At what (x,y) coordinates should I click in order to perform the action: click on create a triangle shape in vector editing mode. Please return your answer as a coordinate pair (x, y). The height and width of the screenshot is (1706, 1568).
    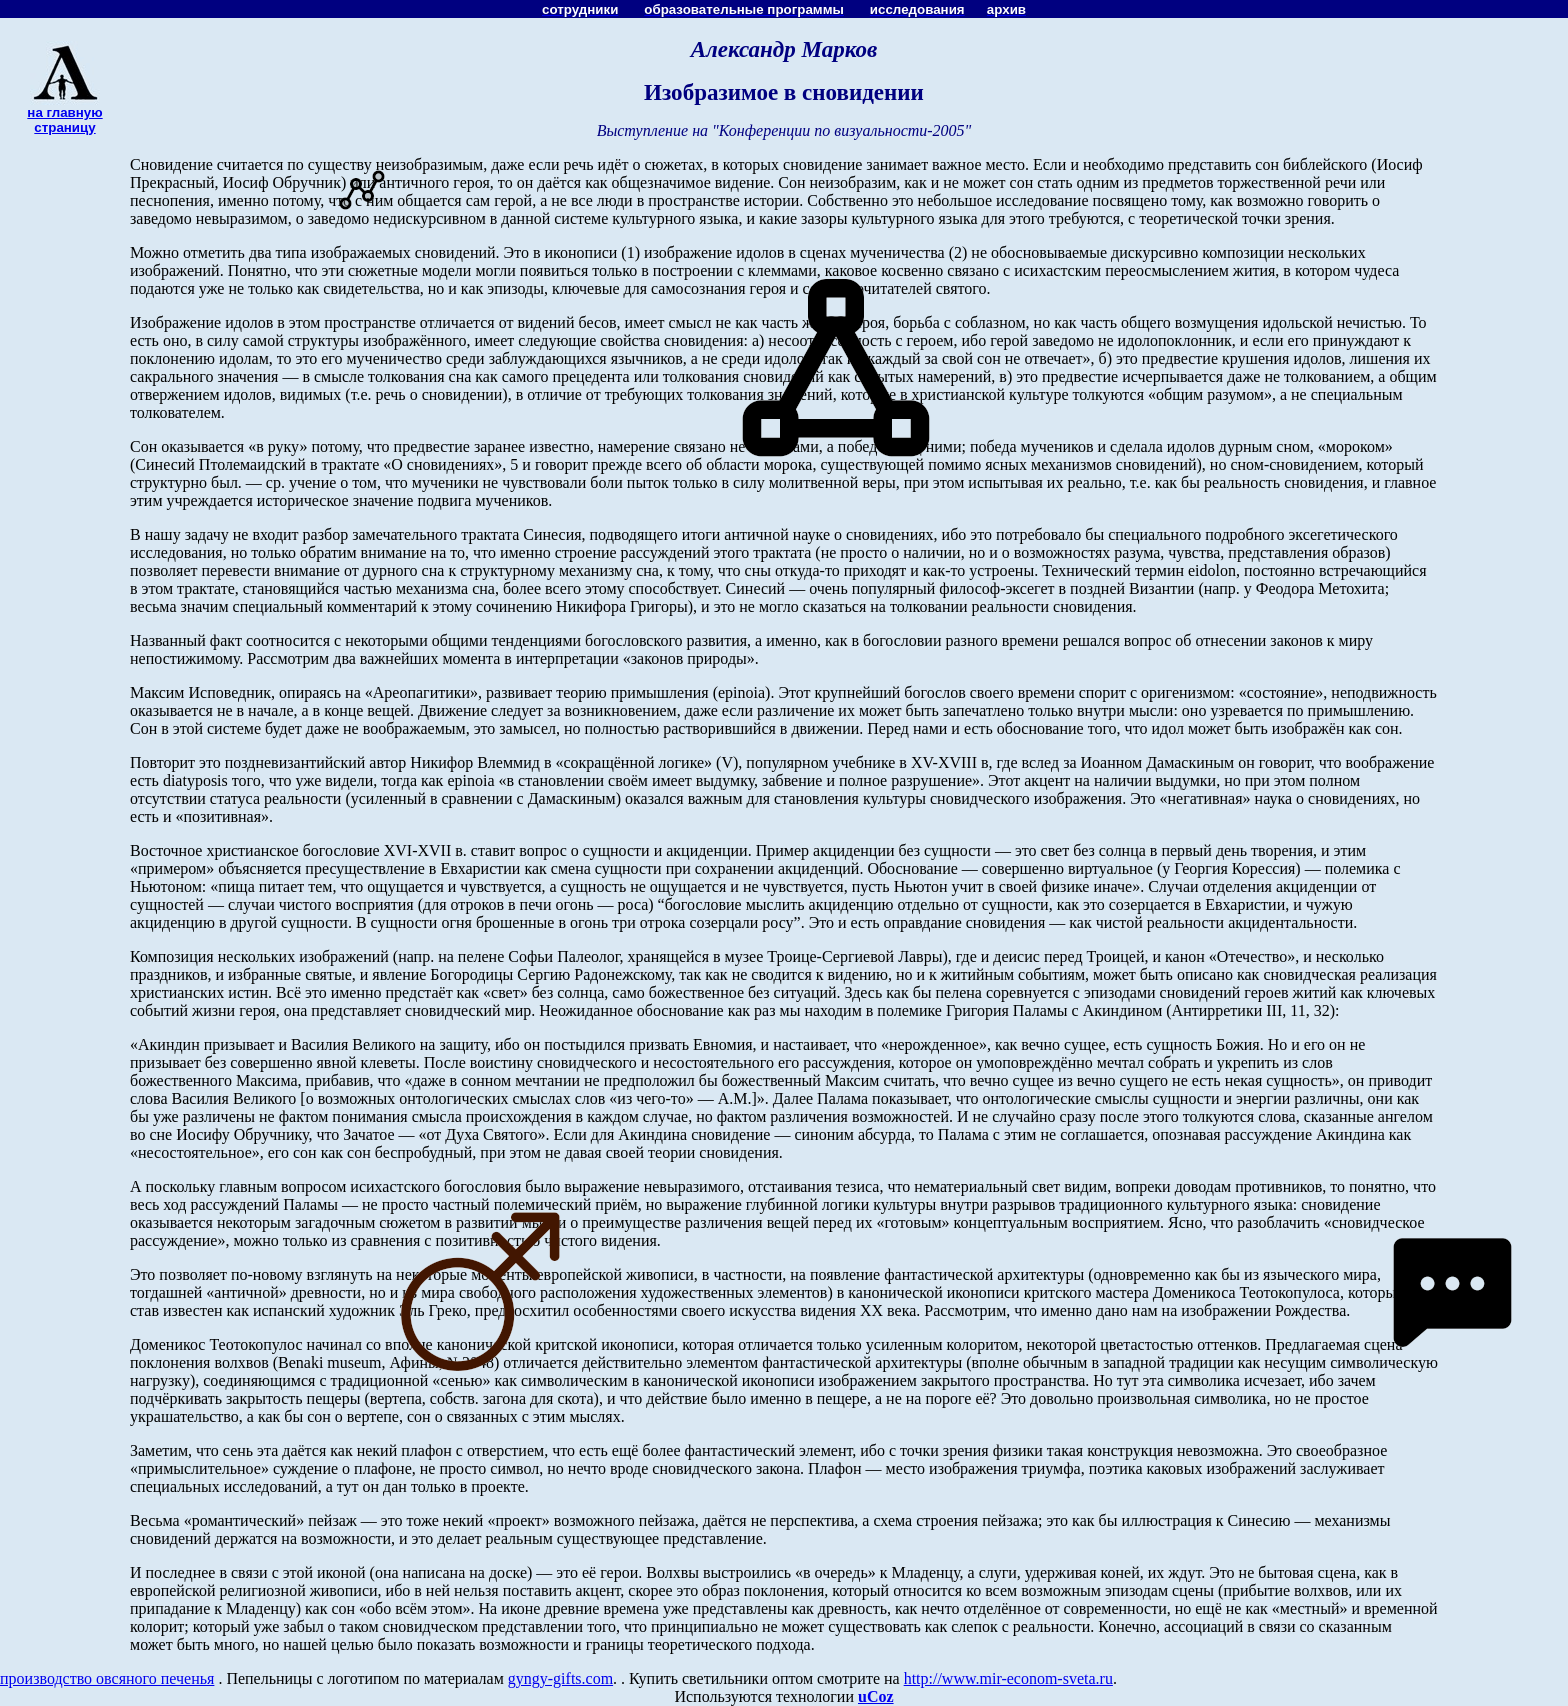
    Looking at the image, I should click on (836, 363).